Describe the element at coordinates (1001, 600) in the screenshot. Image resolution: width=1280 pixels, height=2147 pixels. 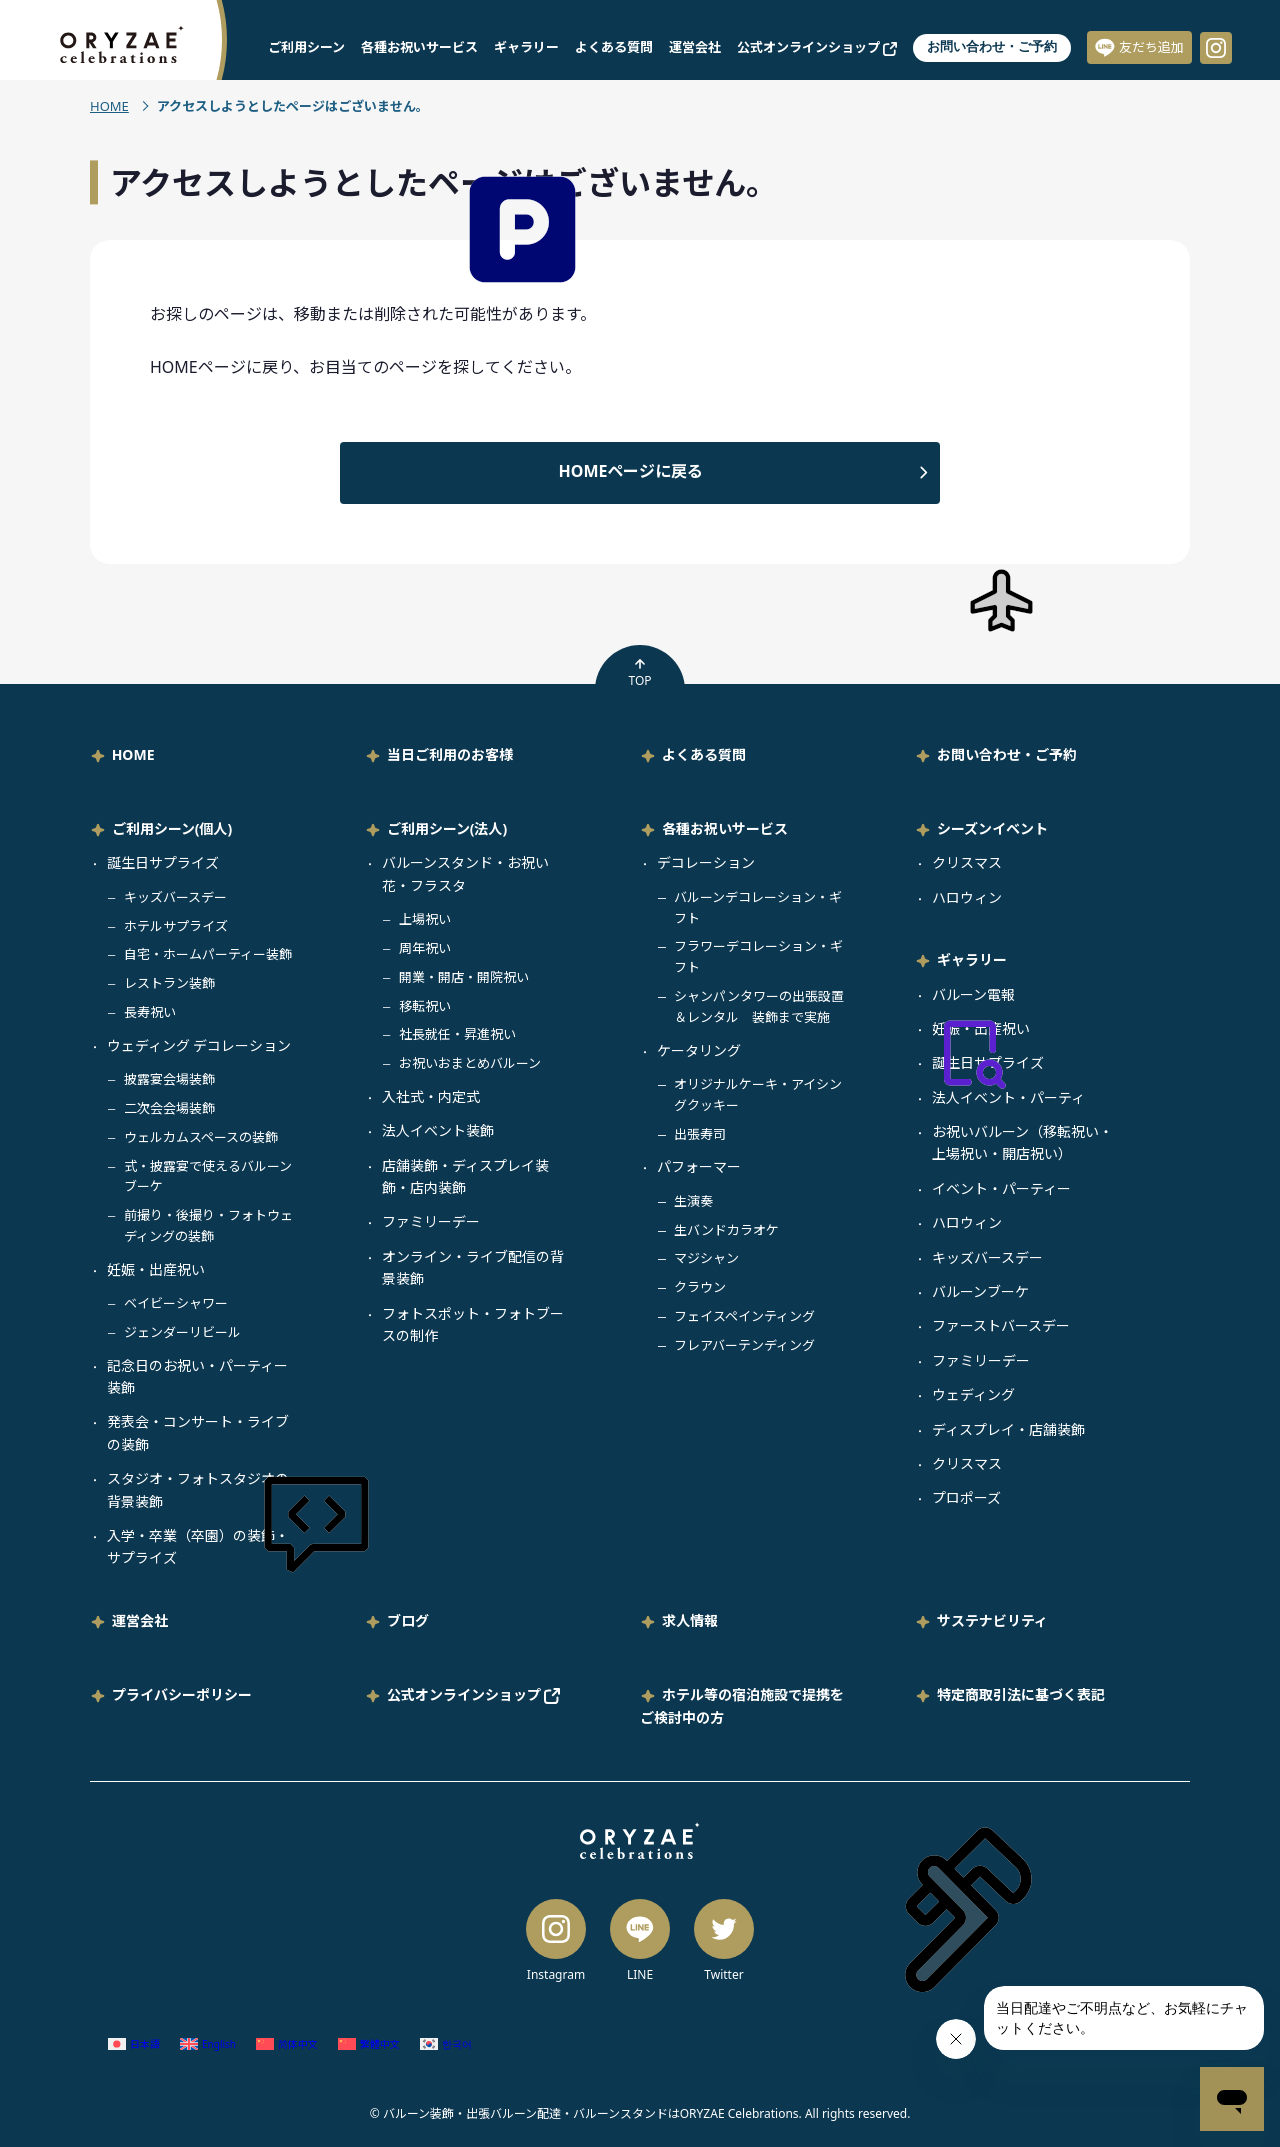
I see `enable airplane mode` at that location.